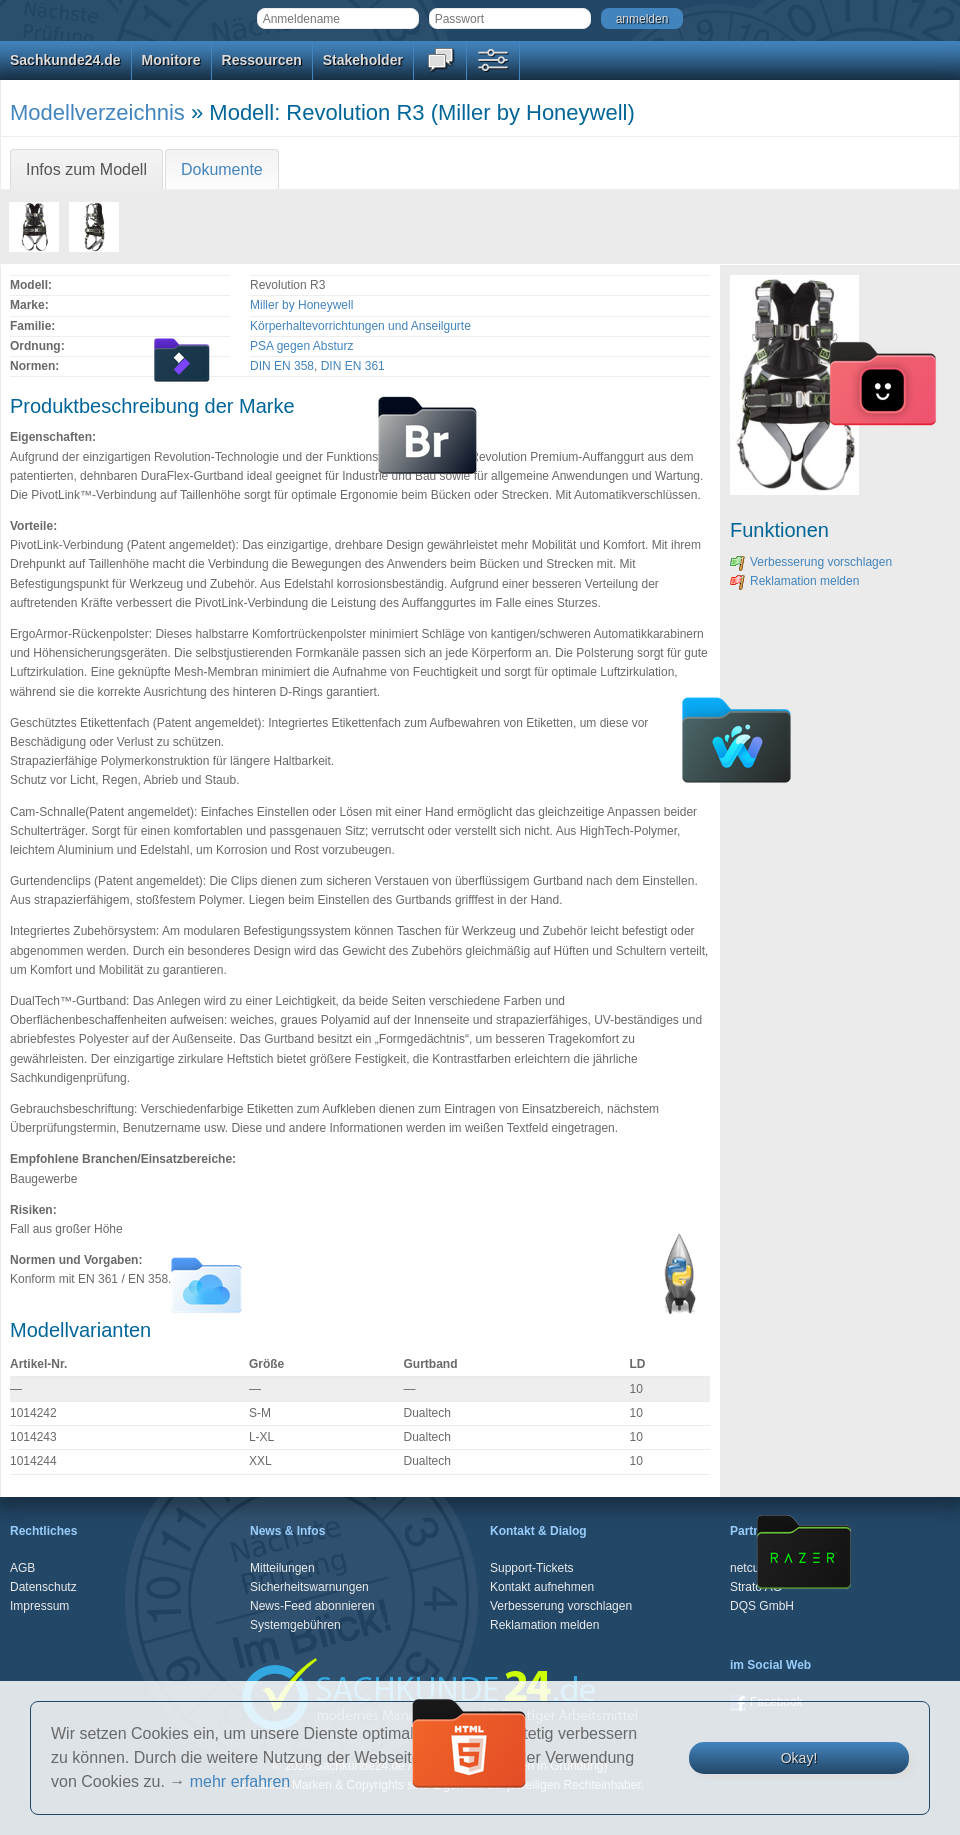  Describe the element at coordinates (803, 1554) in the screenshot. I see `folder for razer software or game files` at that location.